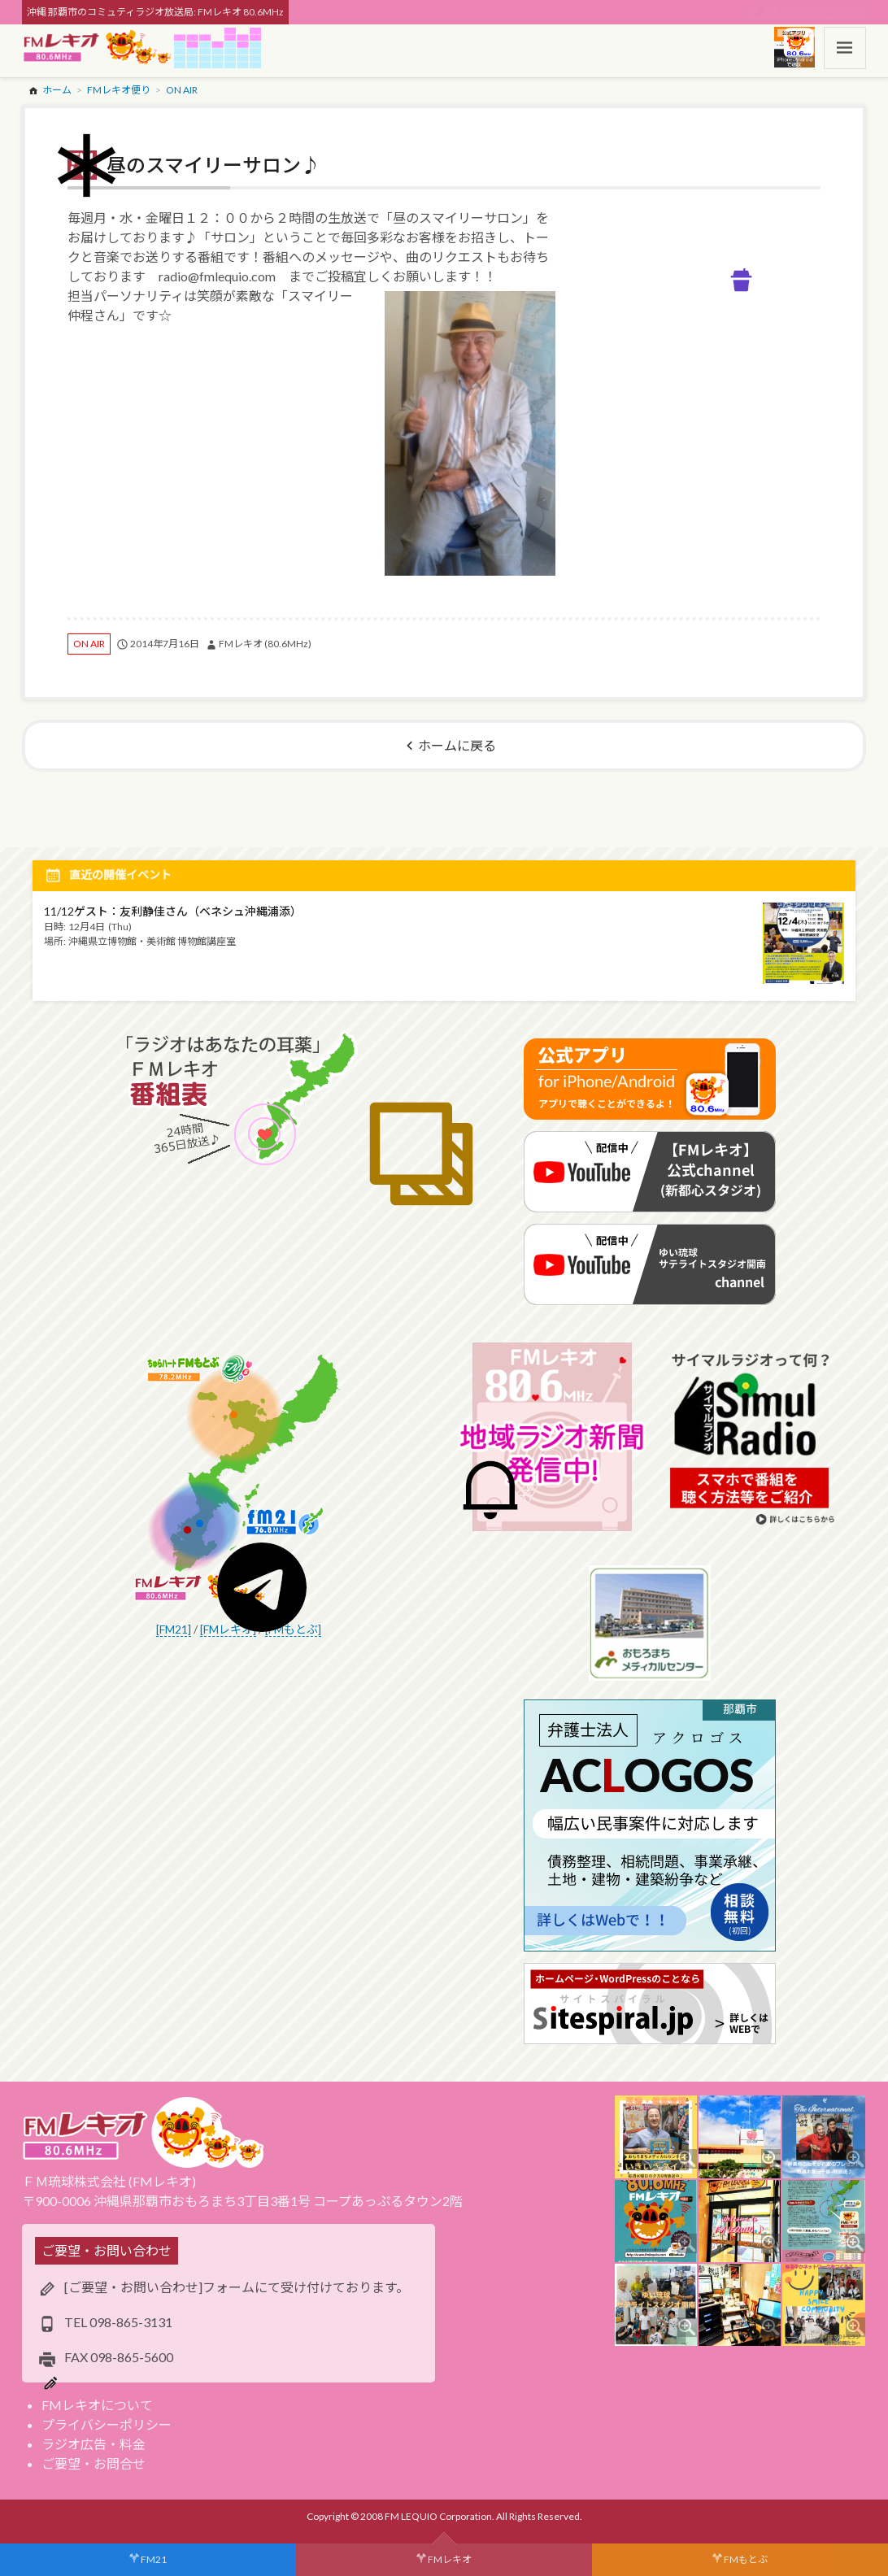 Image resolution: width=888 pixels, height=2576 pixels. Describe the element at coordinates (490, 1488) in the screenshot. I see `view notifications` at that location.